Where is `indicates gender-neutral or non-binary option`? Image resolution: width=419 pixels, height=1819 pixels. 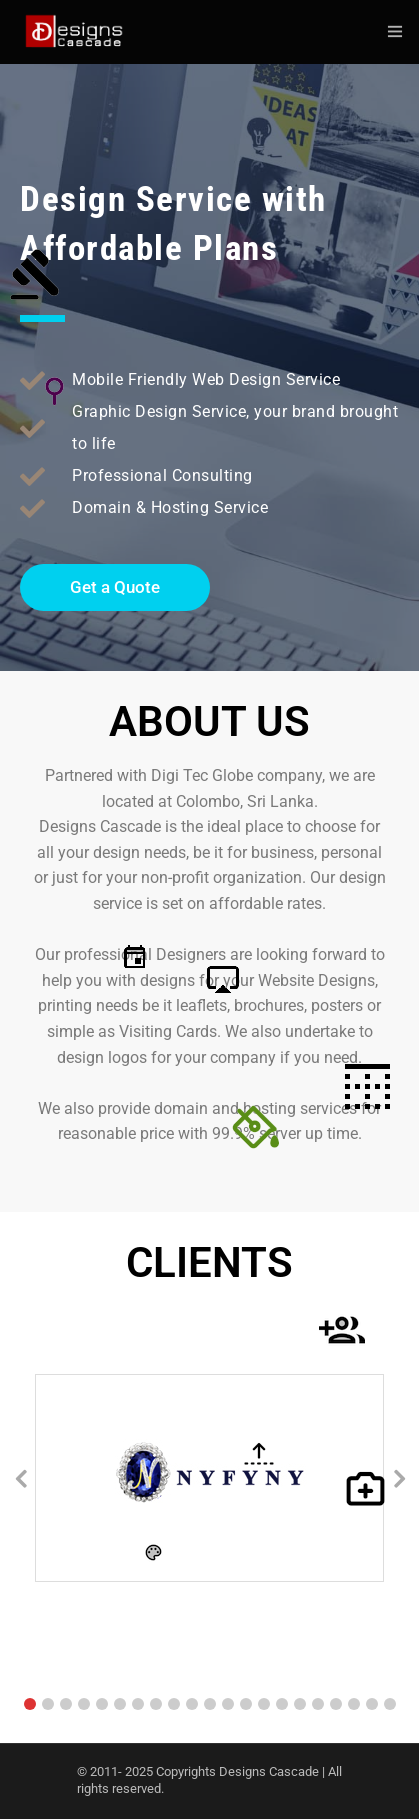
indicates gender-neutral or non-binary option is located at coordinates (54, 390).